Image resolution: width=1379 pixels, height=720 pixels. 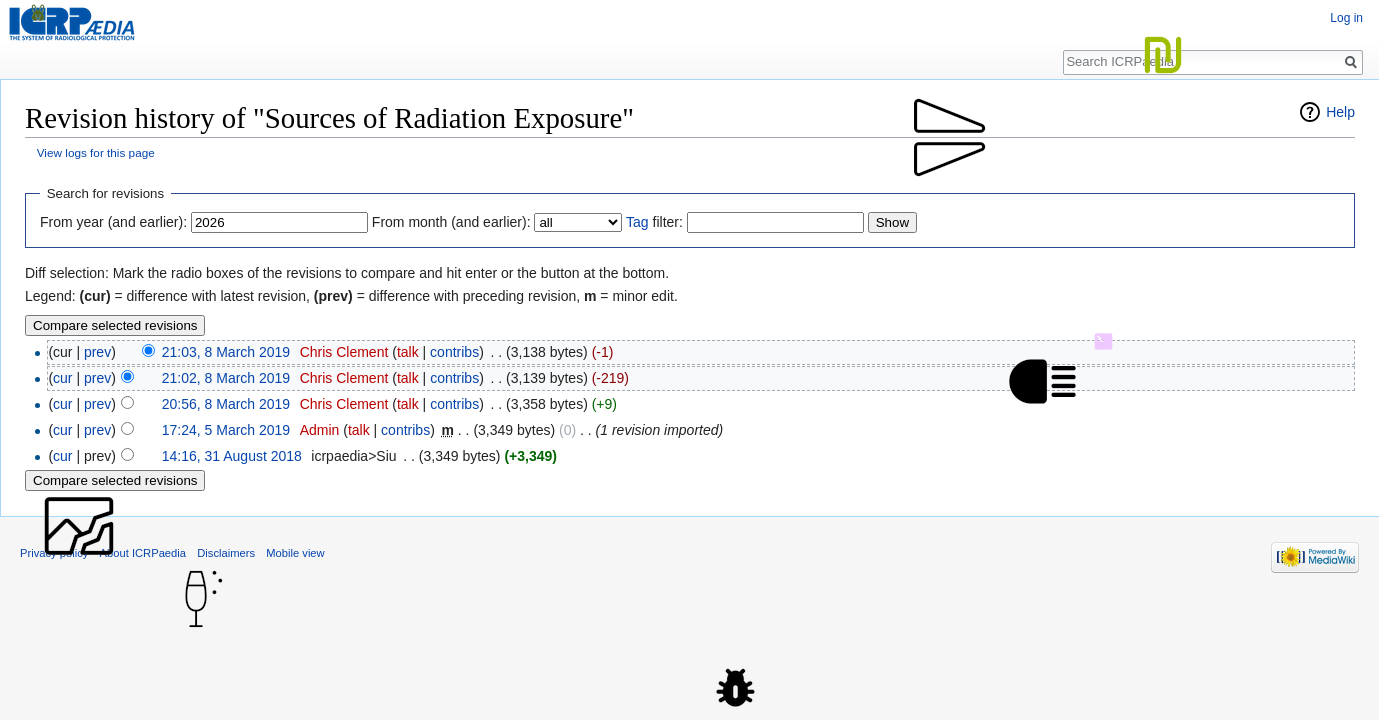 What do you see at coordinates (1163, 55) in the screenshot?
I see `indicates Israeli shekel currency` at bounding box center [1163, 55].